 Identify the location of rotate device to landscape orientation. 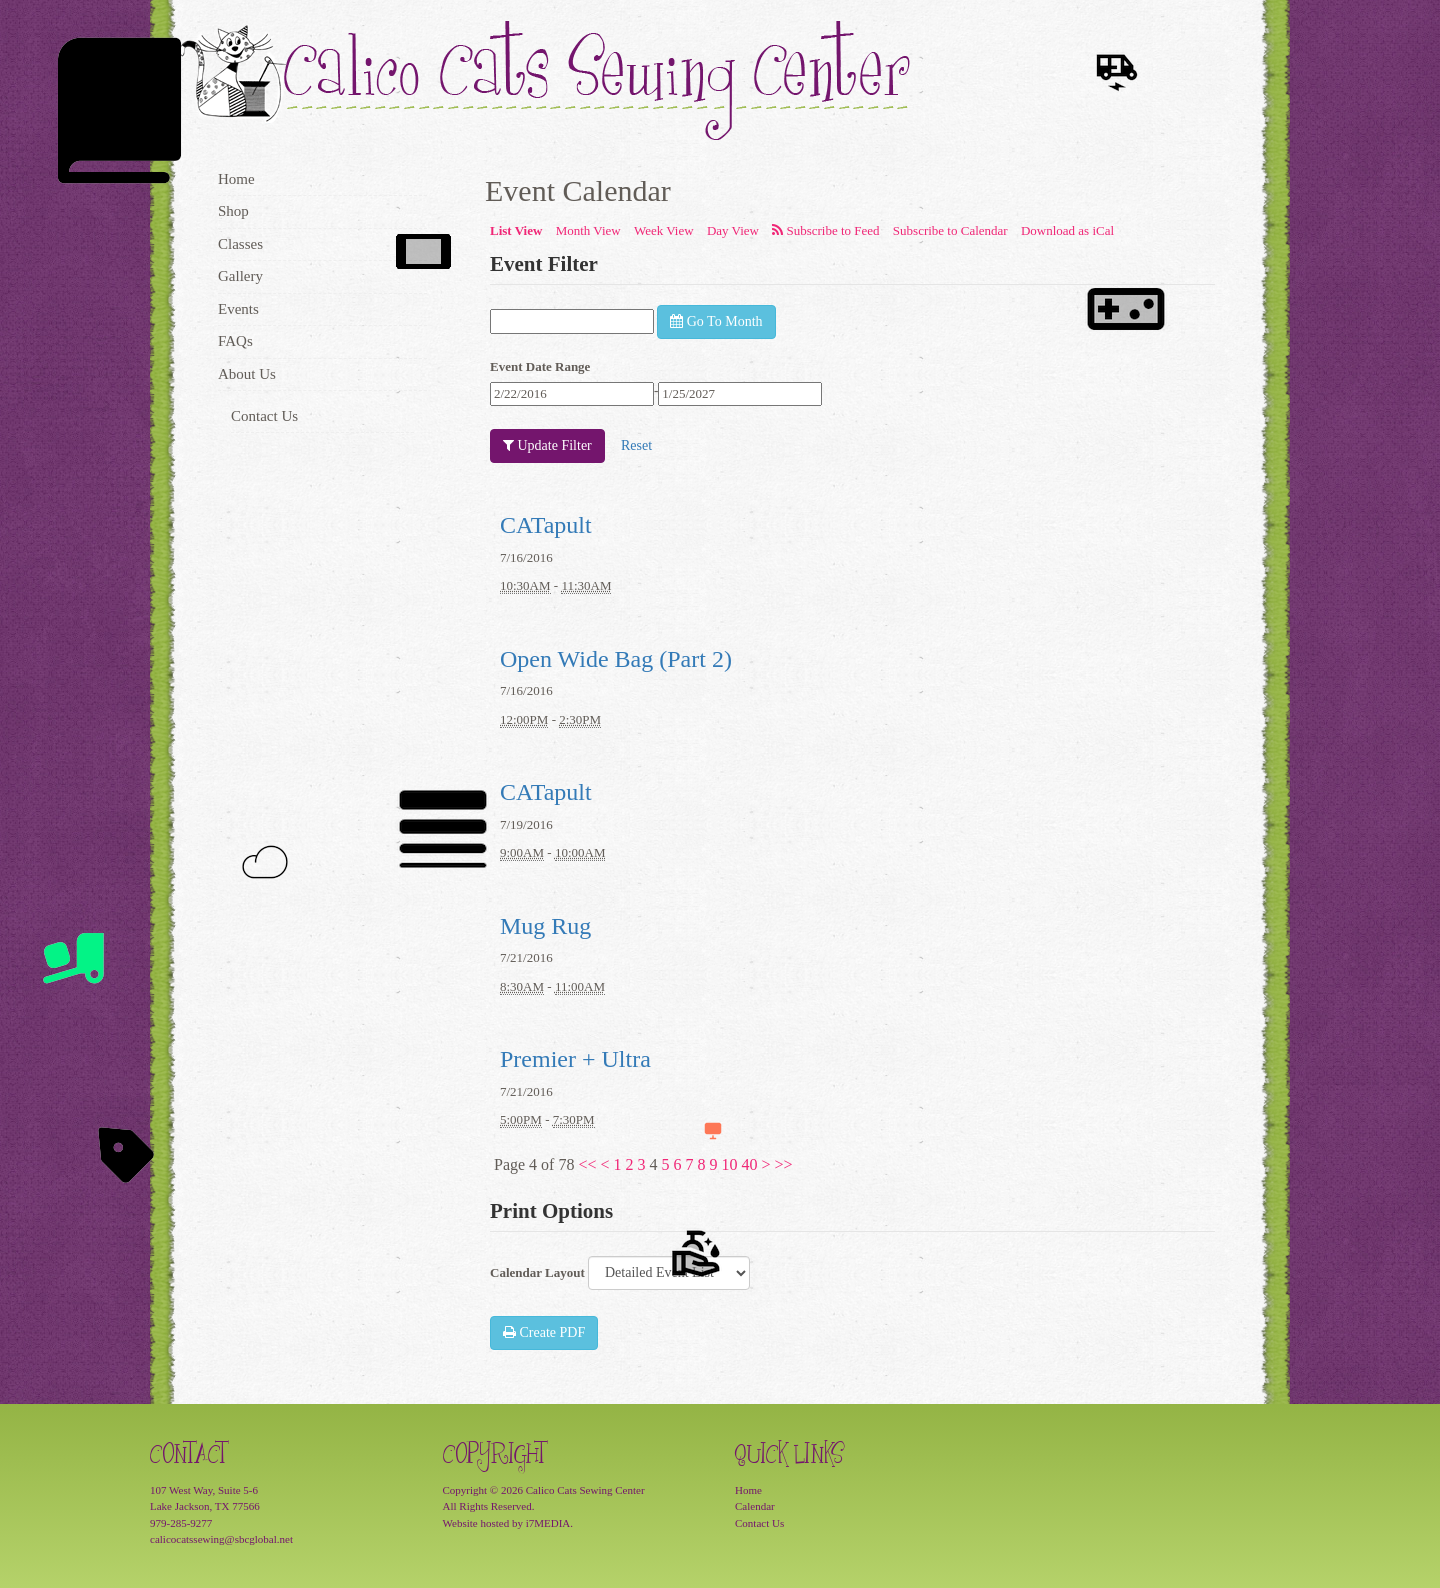
(423, 251).